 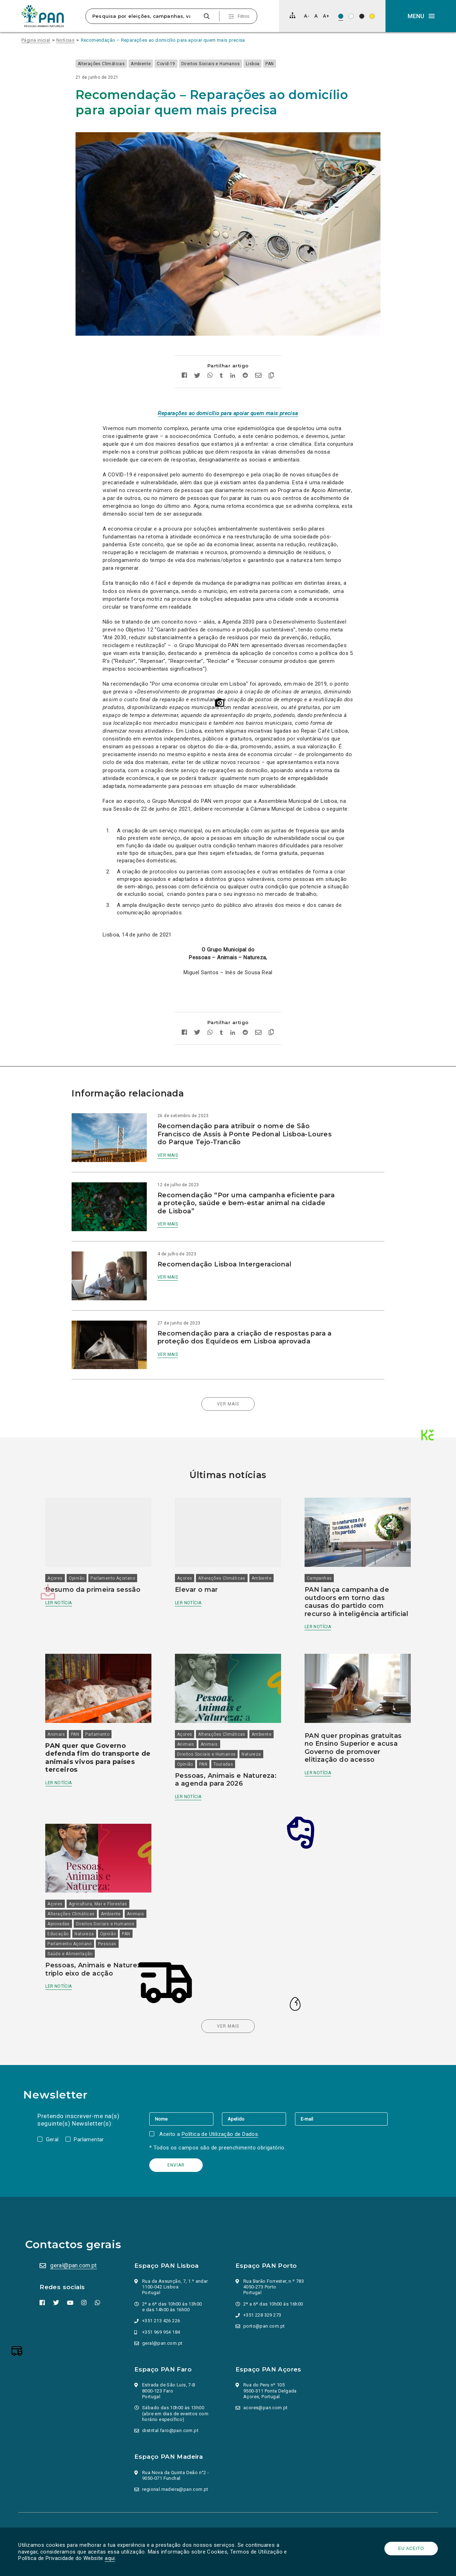 I want to click on apply black and white filter to photos, so click(x=219, y=702).